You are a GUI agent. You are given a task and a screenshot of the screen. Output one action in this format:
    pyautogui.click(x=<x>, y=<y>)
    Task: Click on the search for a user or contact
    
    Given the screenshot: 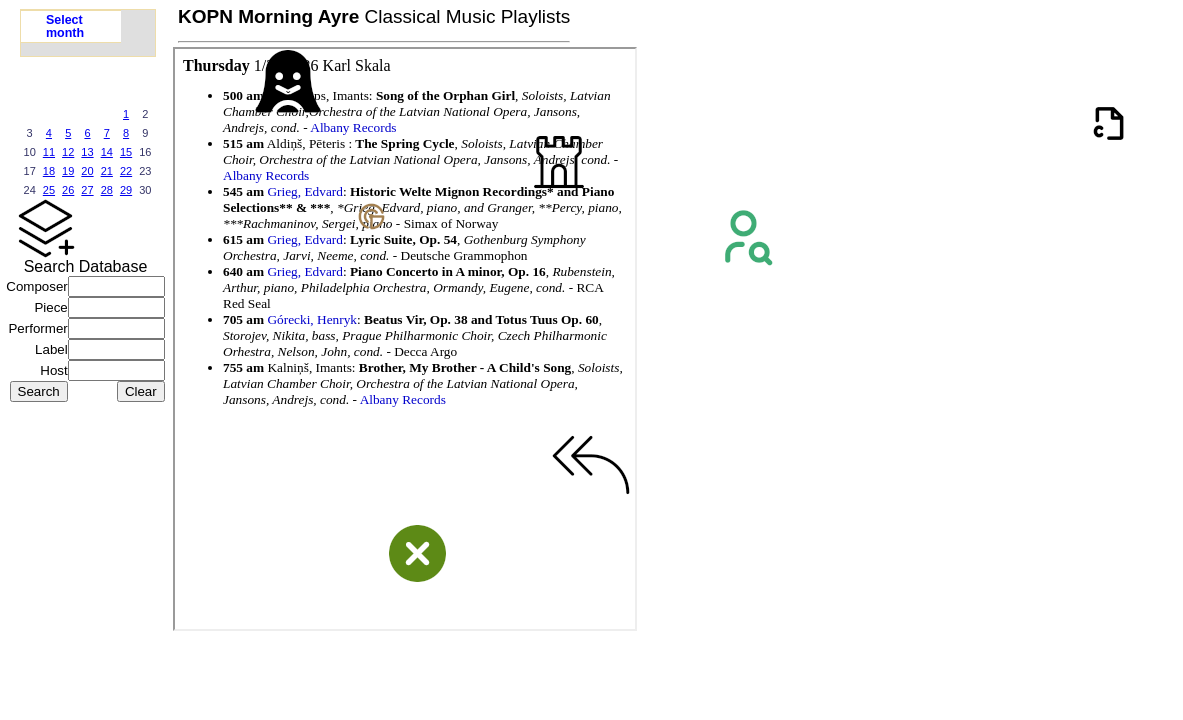 What is the action you would take?
    pyautogui.click(x=743, y=236)
    